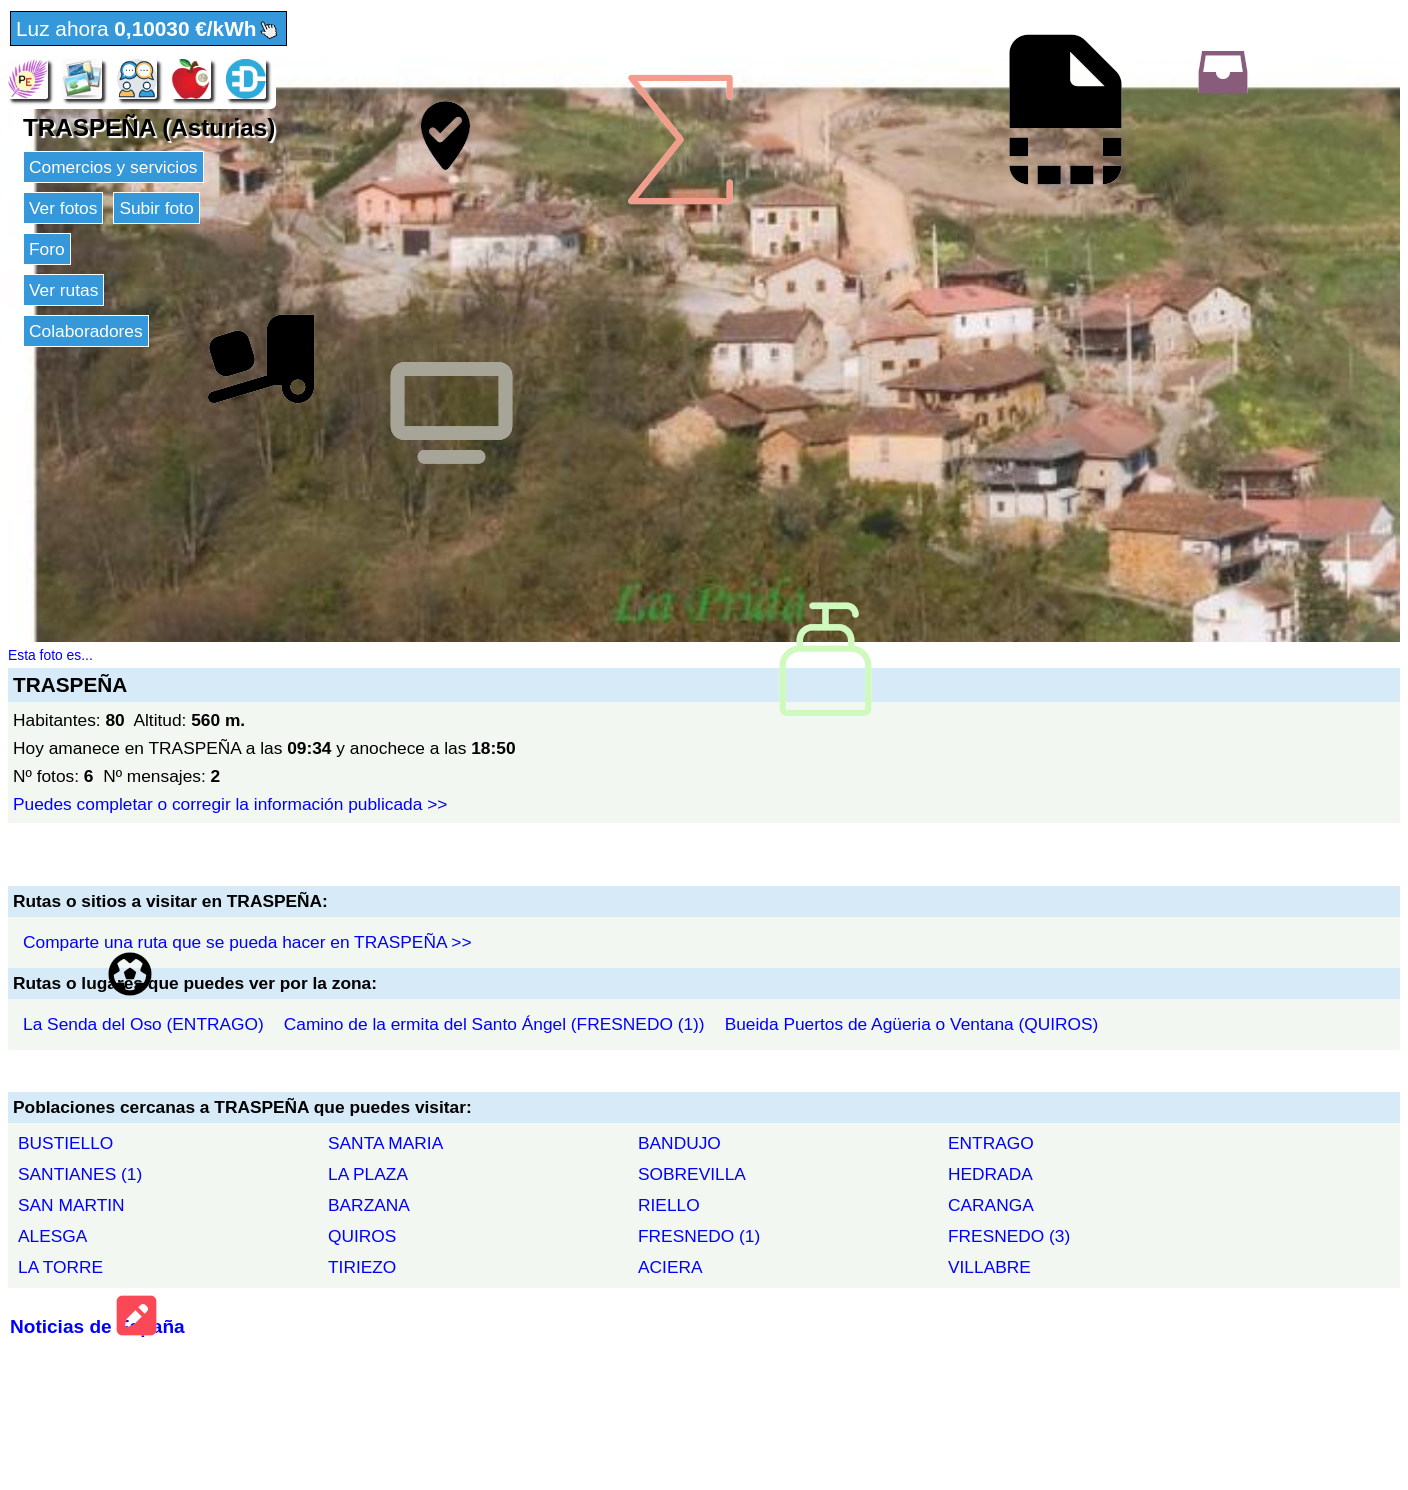  I want to click on file partially uploaded or in progress, so click(1065, 109).